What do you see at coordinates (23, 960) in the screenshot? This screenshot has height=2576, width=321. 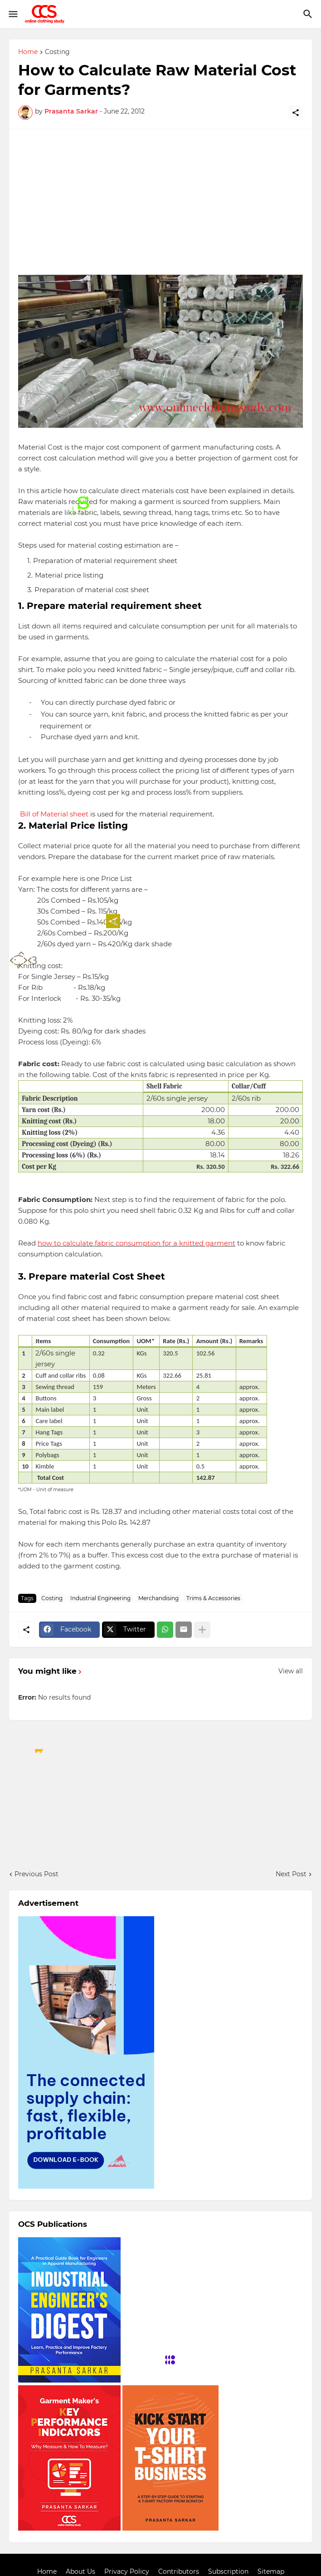 I see `open fish shell terminal application` at bounding box center [23, 960].